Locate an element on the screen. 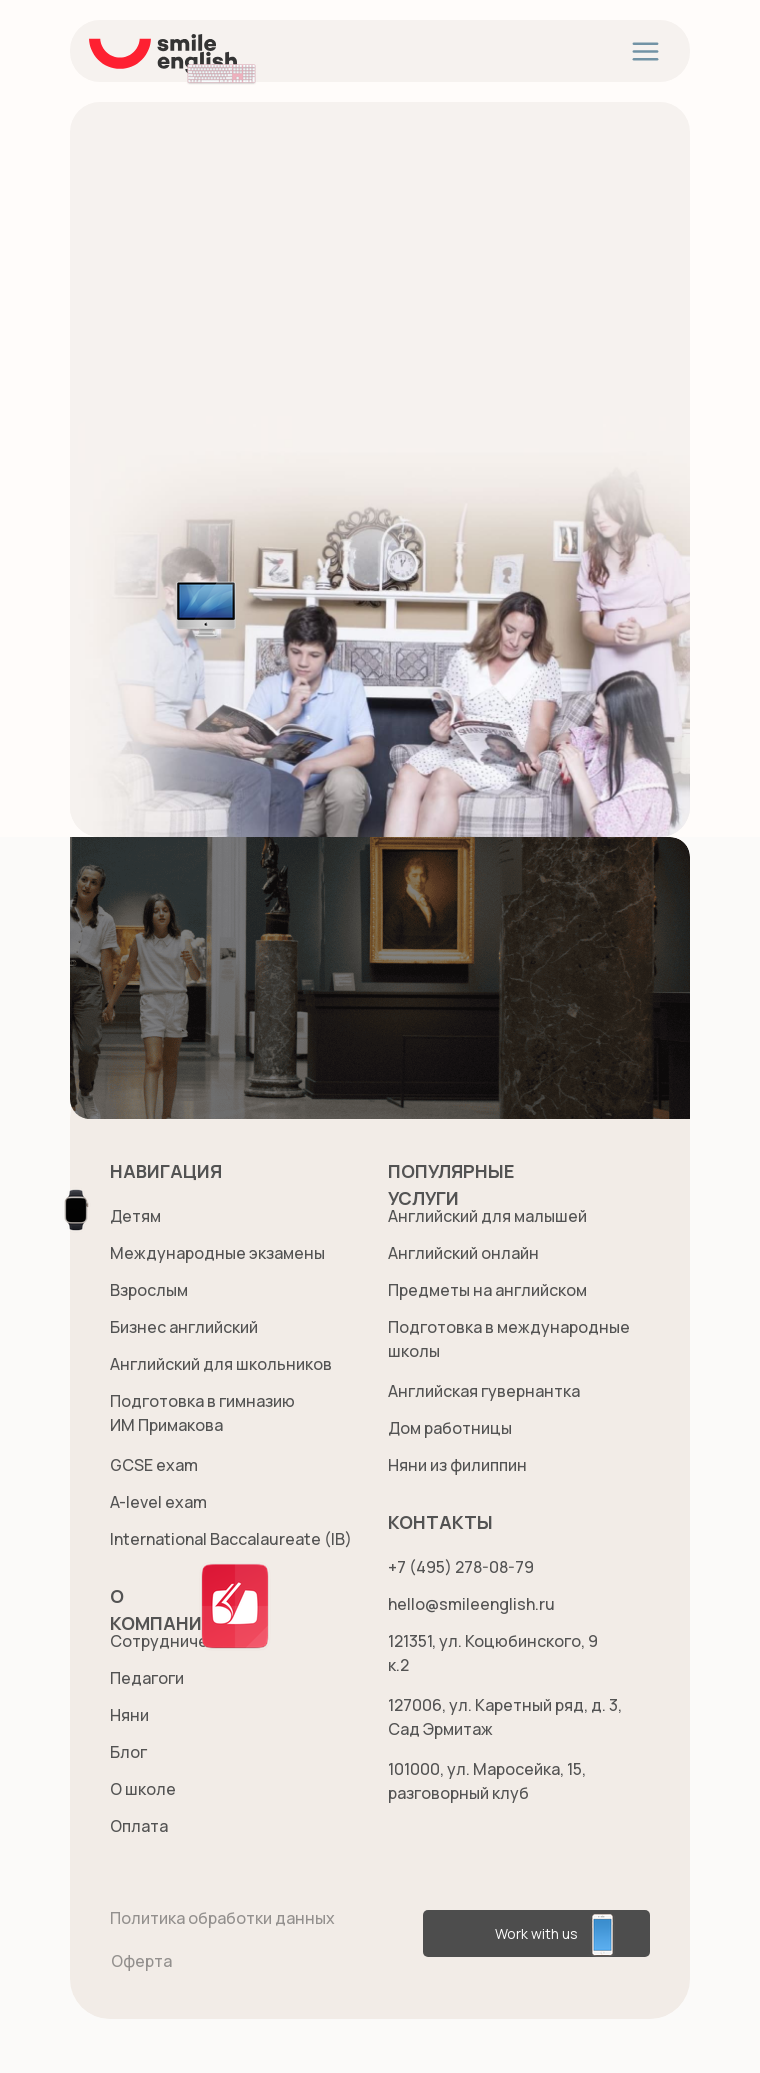 The width and height of the screenshot is (760, 2073). an EPS vector file is located at coordinates (235, 1606).